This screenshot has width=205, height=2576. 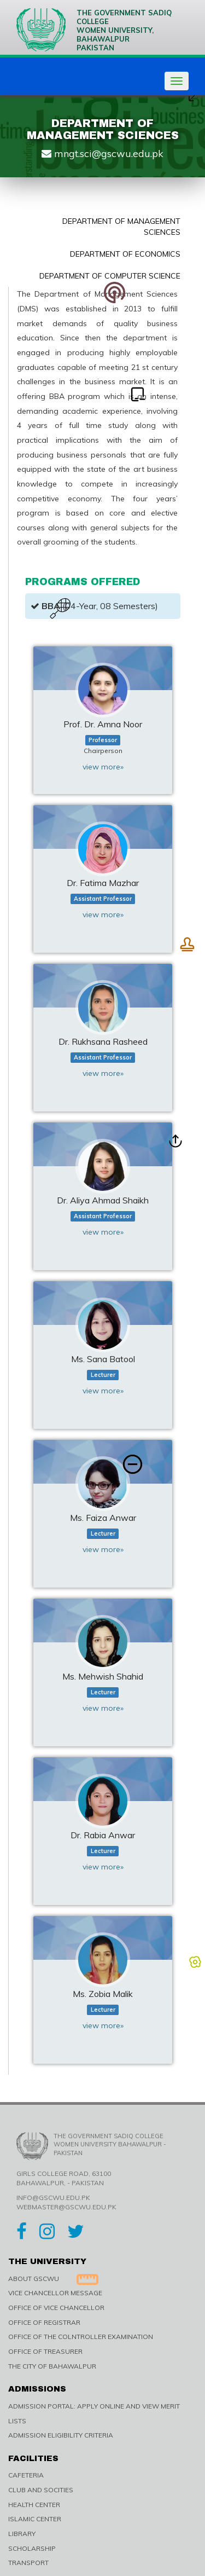 What do you see at coordinates (192, 98) in the screenshot?
I see `navigate to the bottom-left section` at bounding box center [192, 98].